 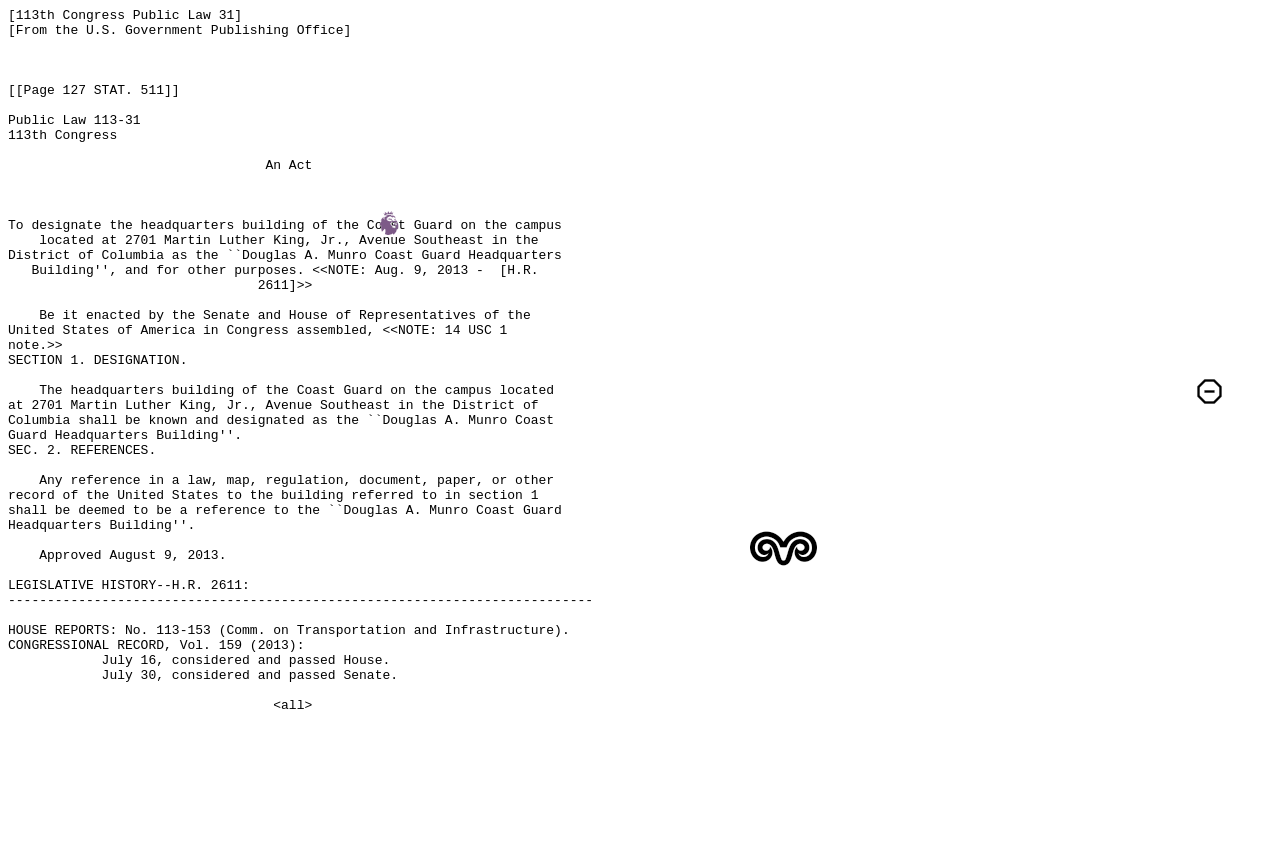 I want to click on view Premier League content, so click(x=389, y=223).